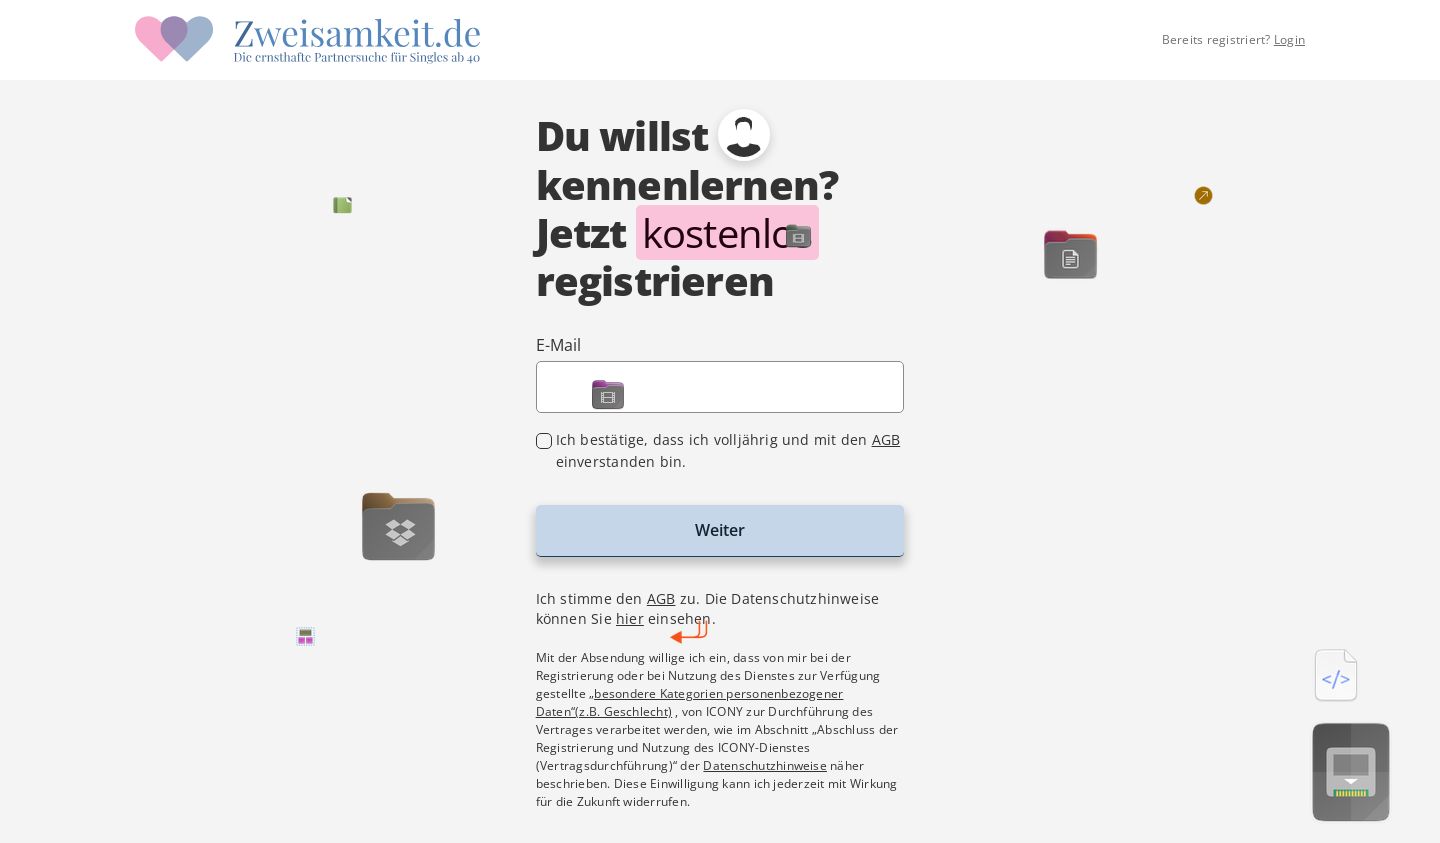 The height and width of the screenshot is (843, 1440). Describe the element at coordinates (398, 526) in the screenshot. I see `open your dropbox synced folder` at that location.